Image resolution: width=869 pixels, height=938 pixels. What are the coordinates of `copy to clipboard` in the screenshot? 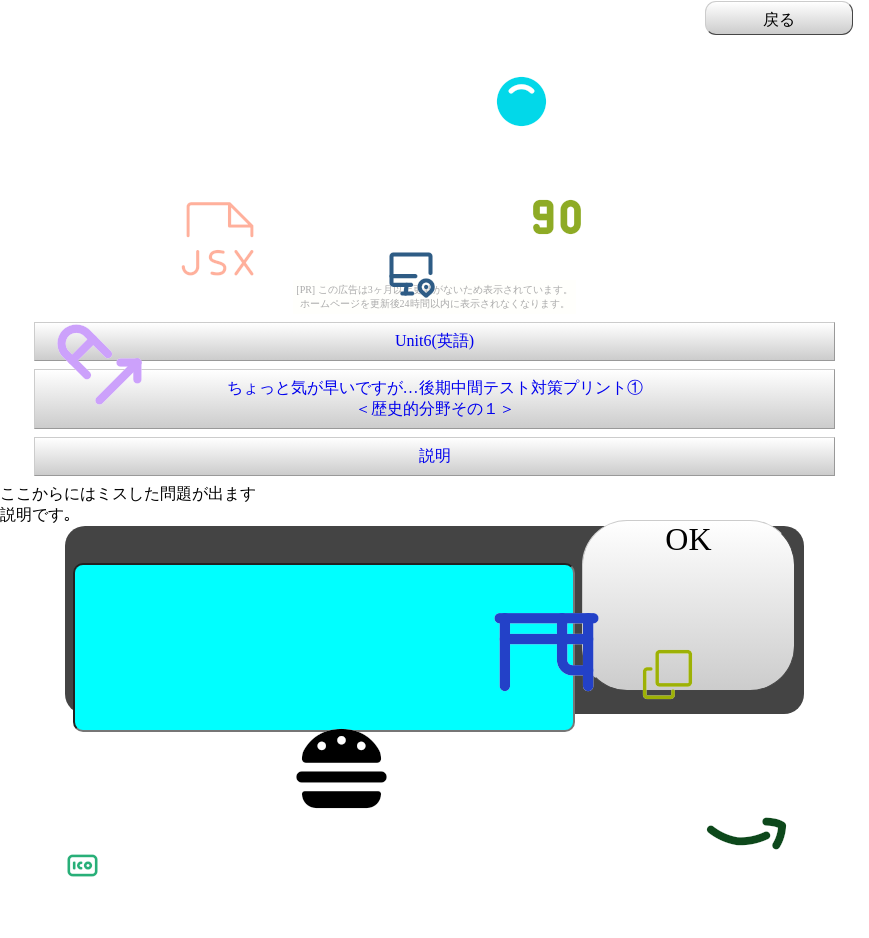 It's located at (667, 674).